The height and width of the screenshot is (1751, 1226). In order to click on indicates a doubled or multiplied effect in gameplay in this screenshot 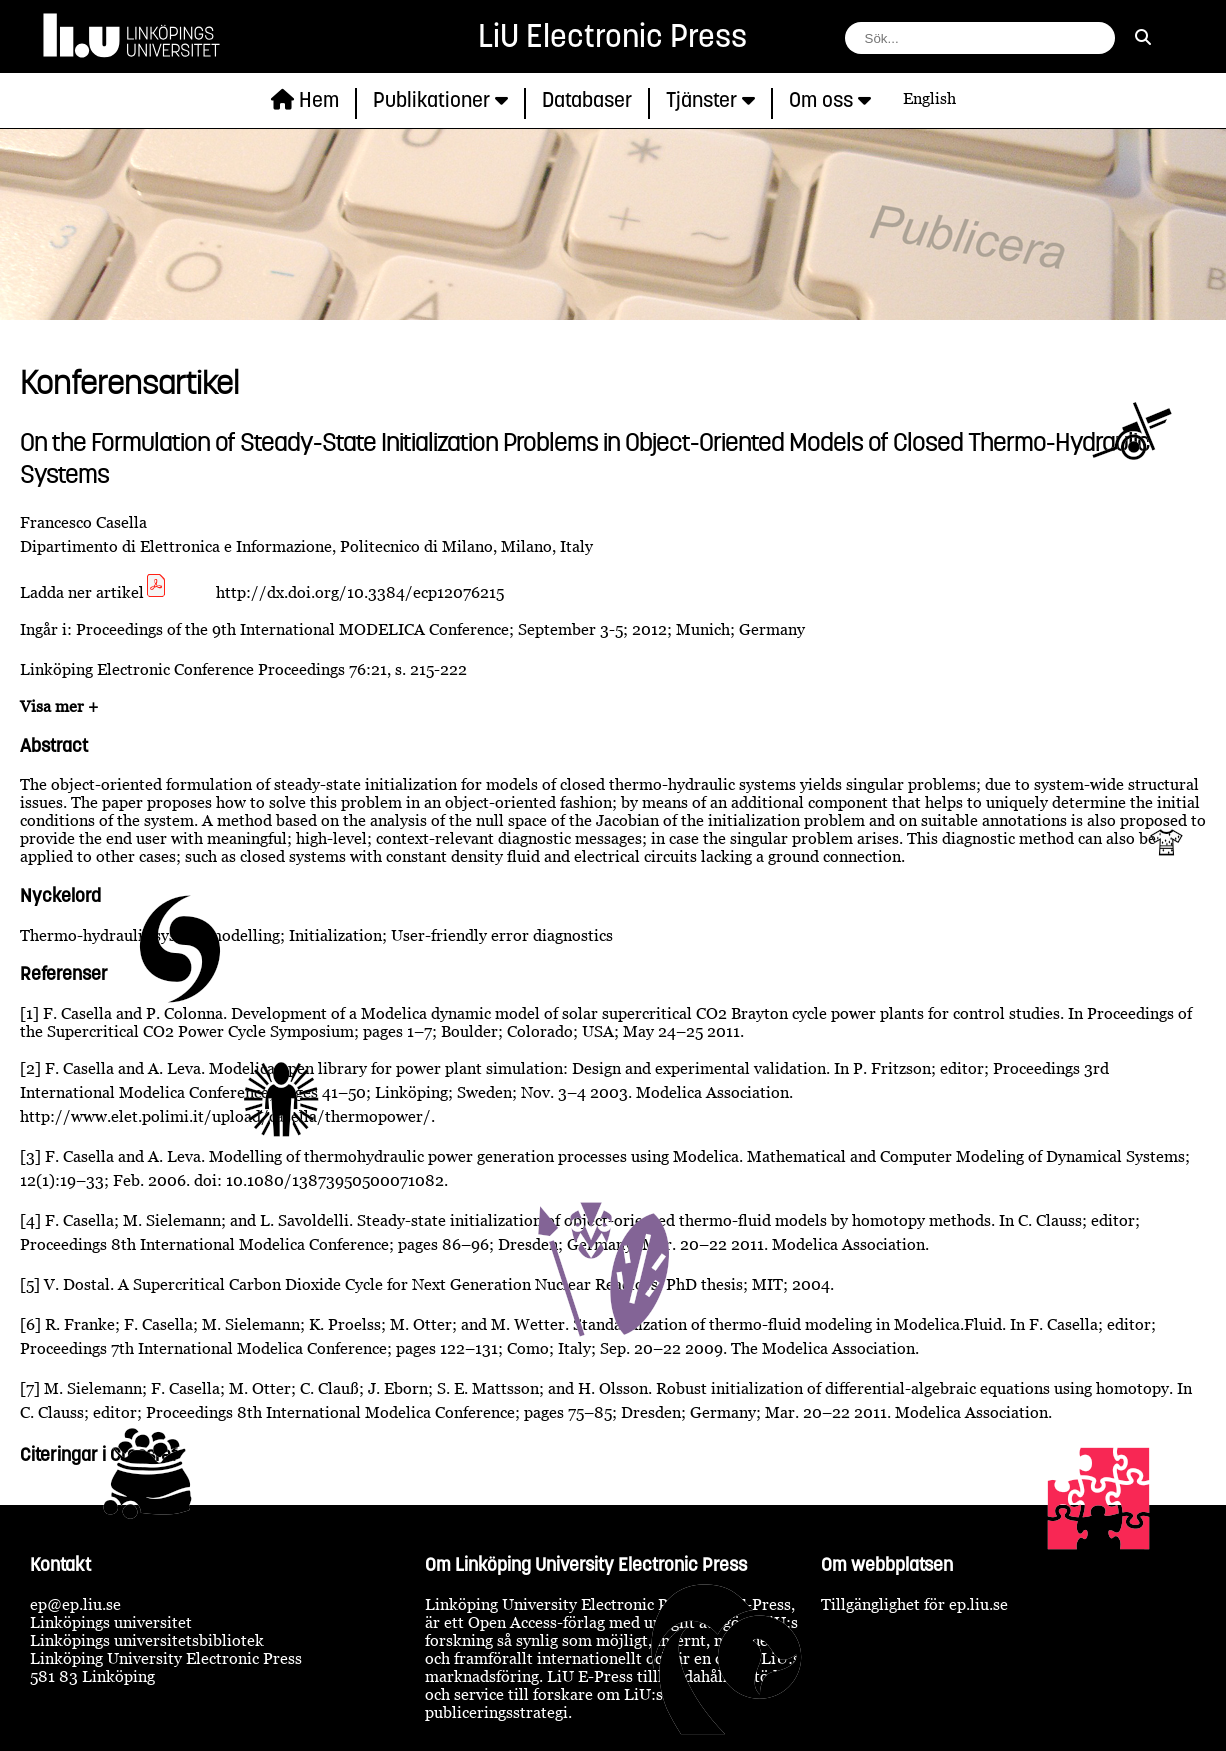, I will do `click(180, 949)`.